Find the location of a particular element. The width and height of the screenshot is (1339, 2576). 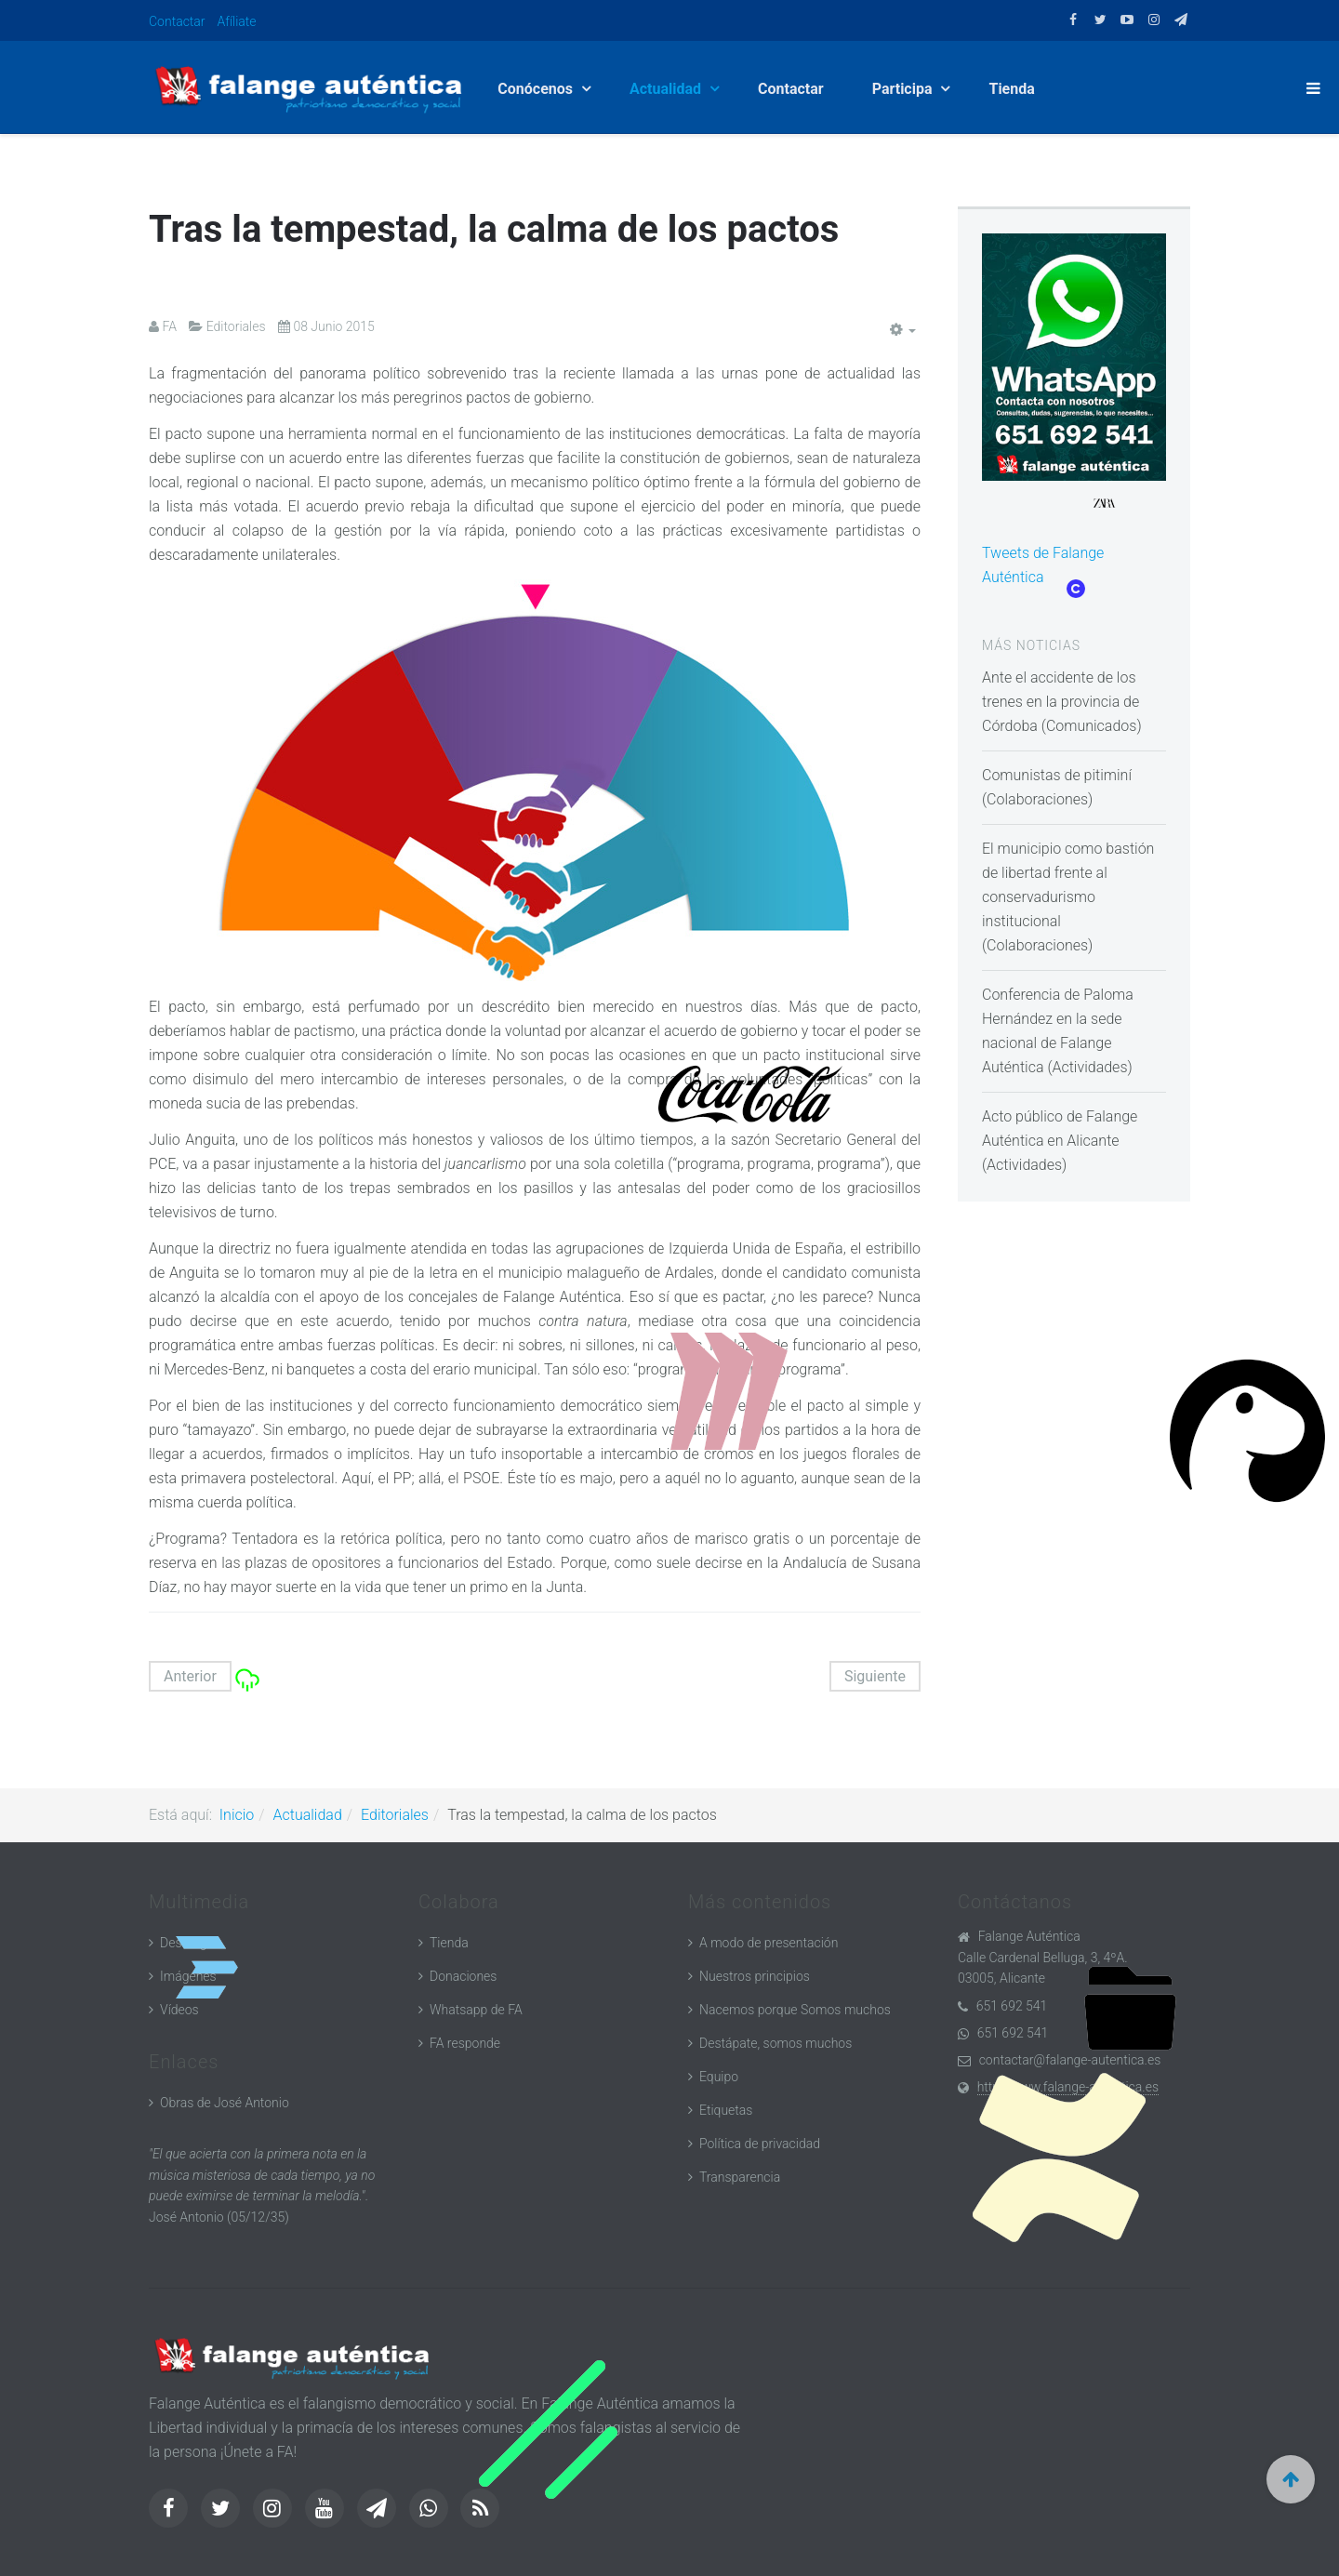

open Miro collaborative whiteboard app is located at coordinates (729, 1391).